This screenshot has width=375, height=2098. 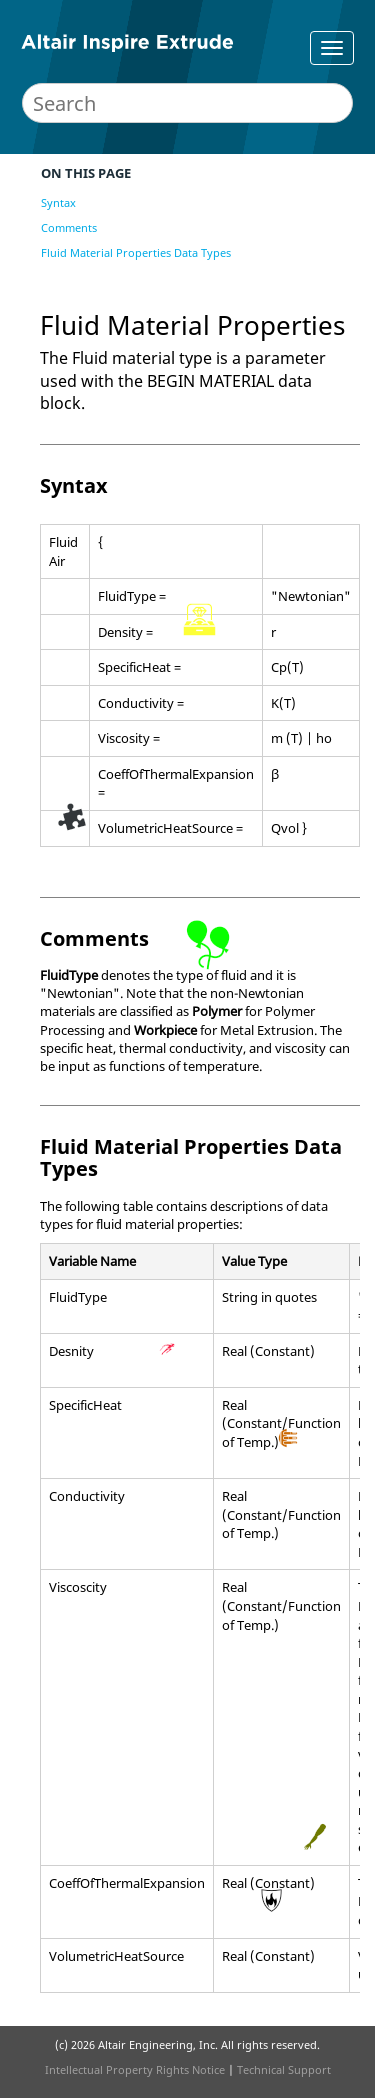 I want to click on select arm or upper limb in character customization, so click(x=315, y=1837).